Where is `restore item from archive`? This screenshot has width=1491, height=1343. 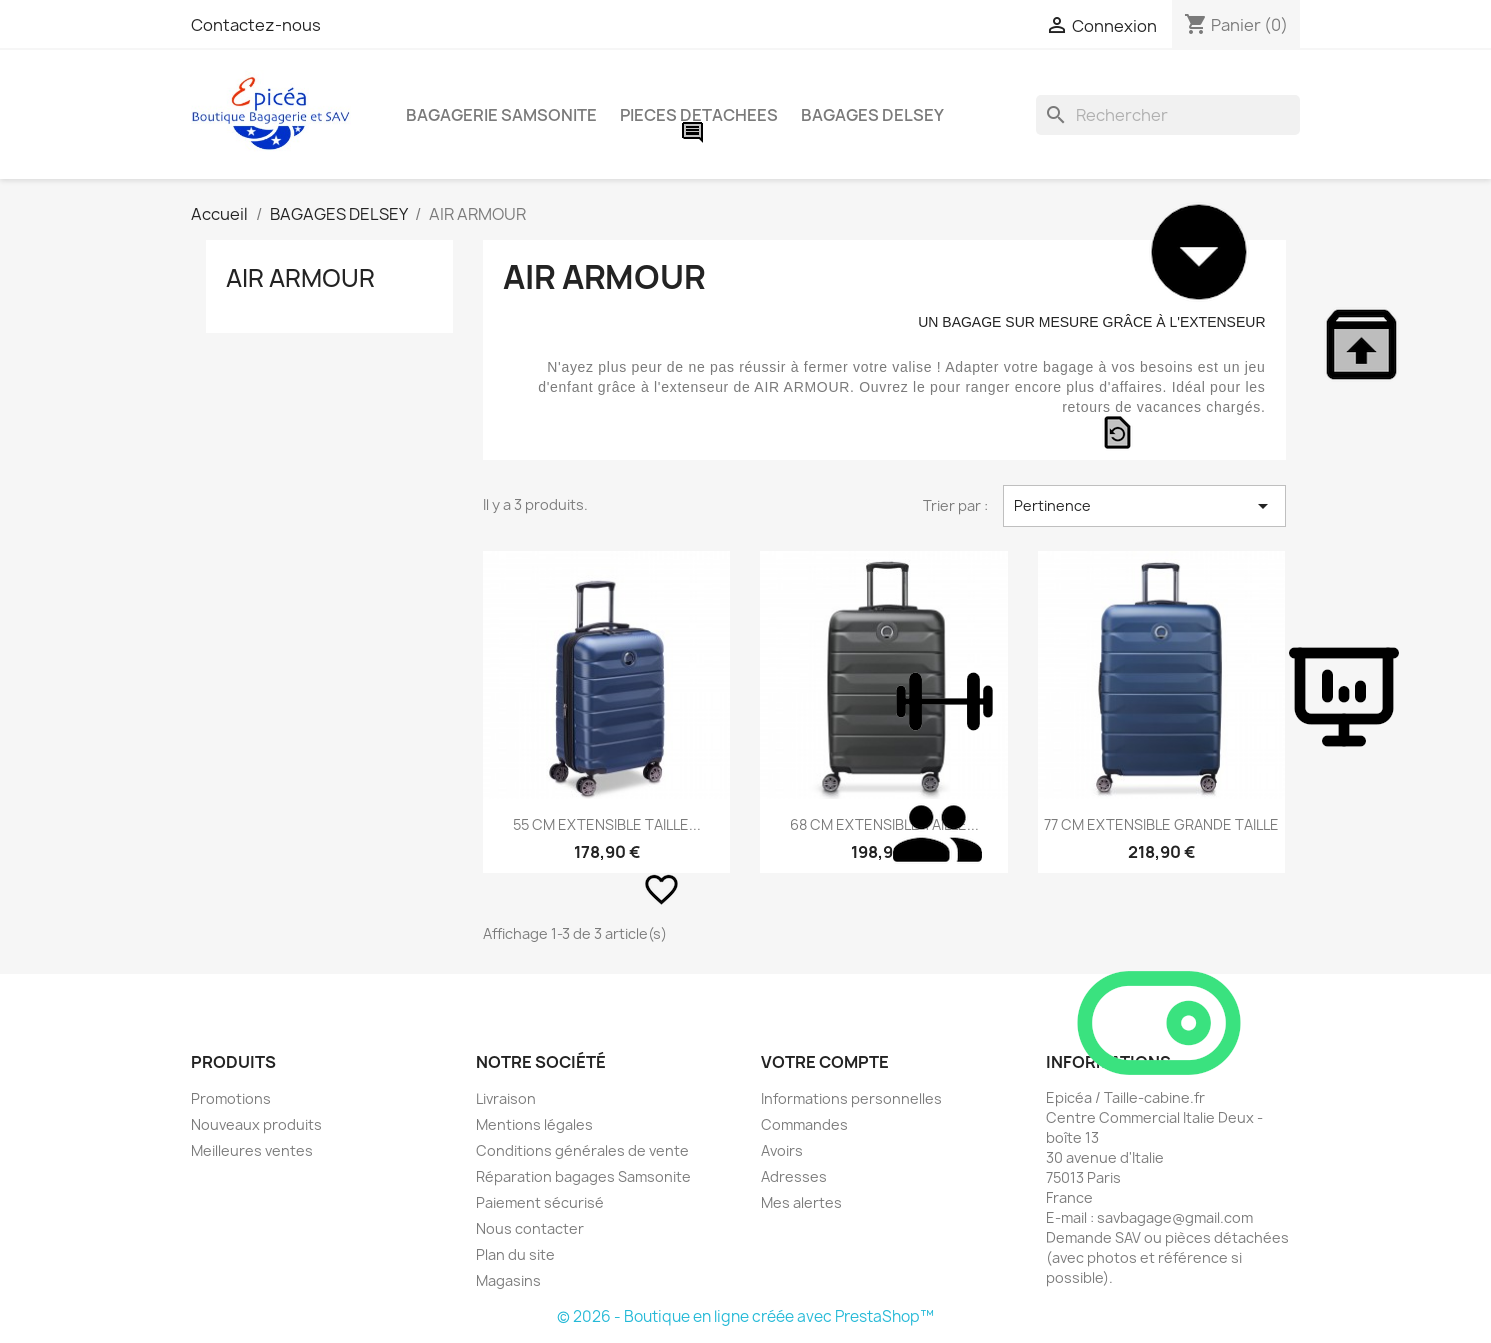 restore item from archive is located at coordinates (1361, 344).